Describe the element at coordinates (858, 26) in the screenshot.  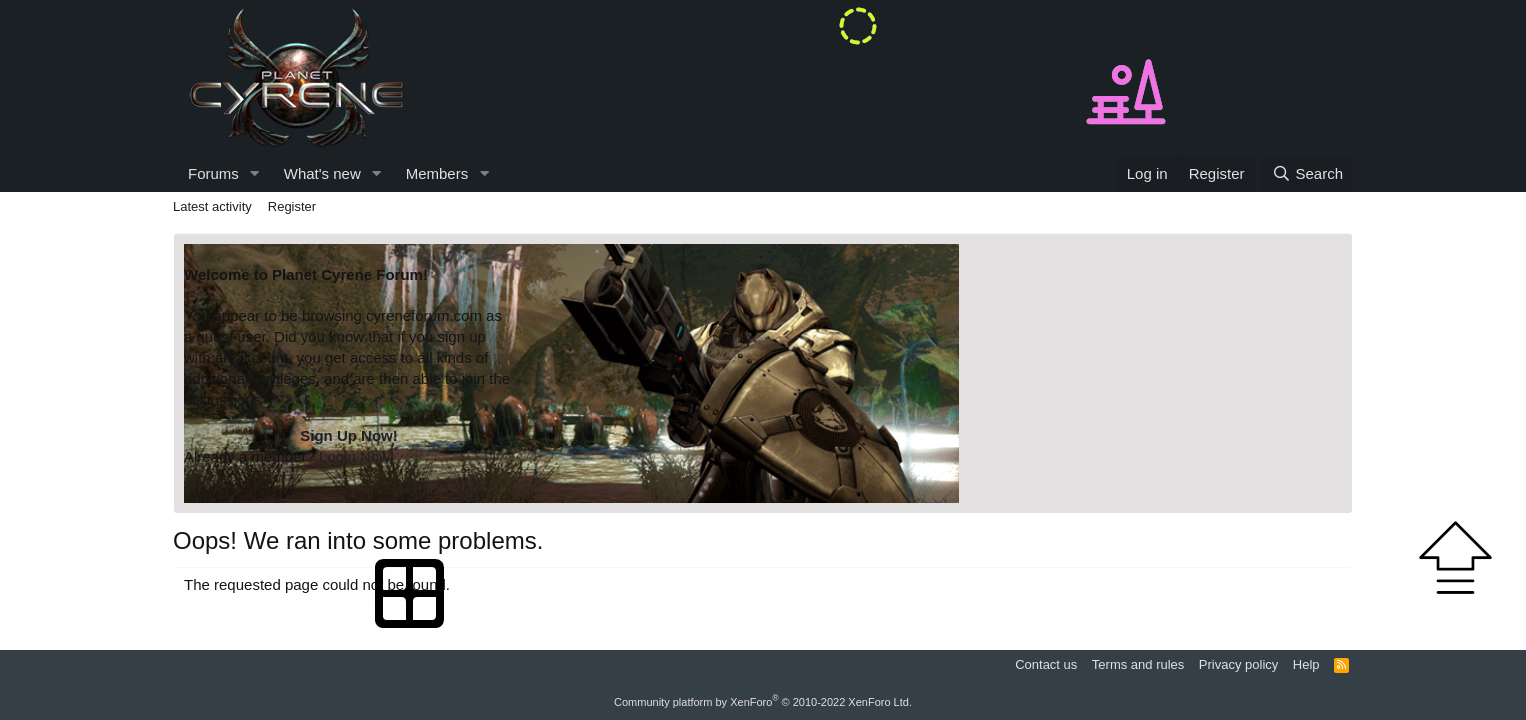
I see `indicates loading or processing in progress` at that location.